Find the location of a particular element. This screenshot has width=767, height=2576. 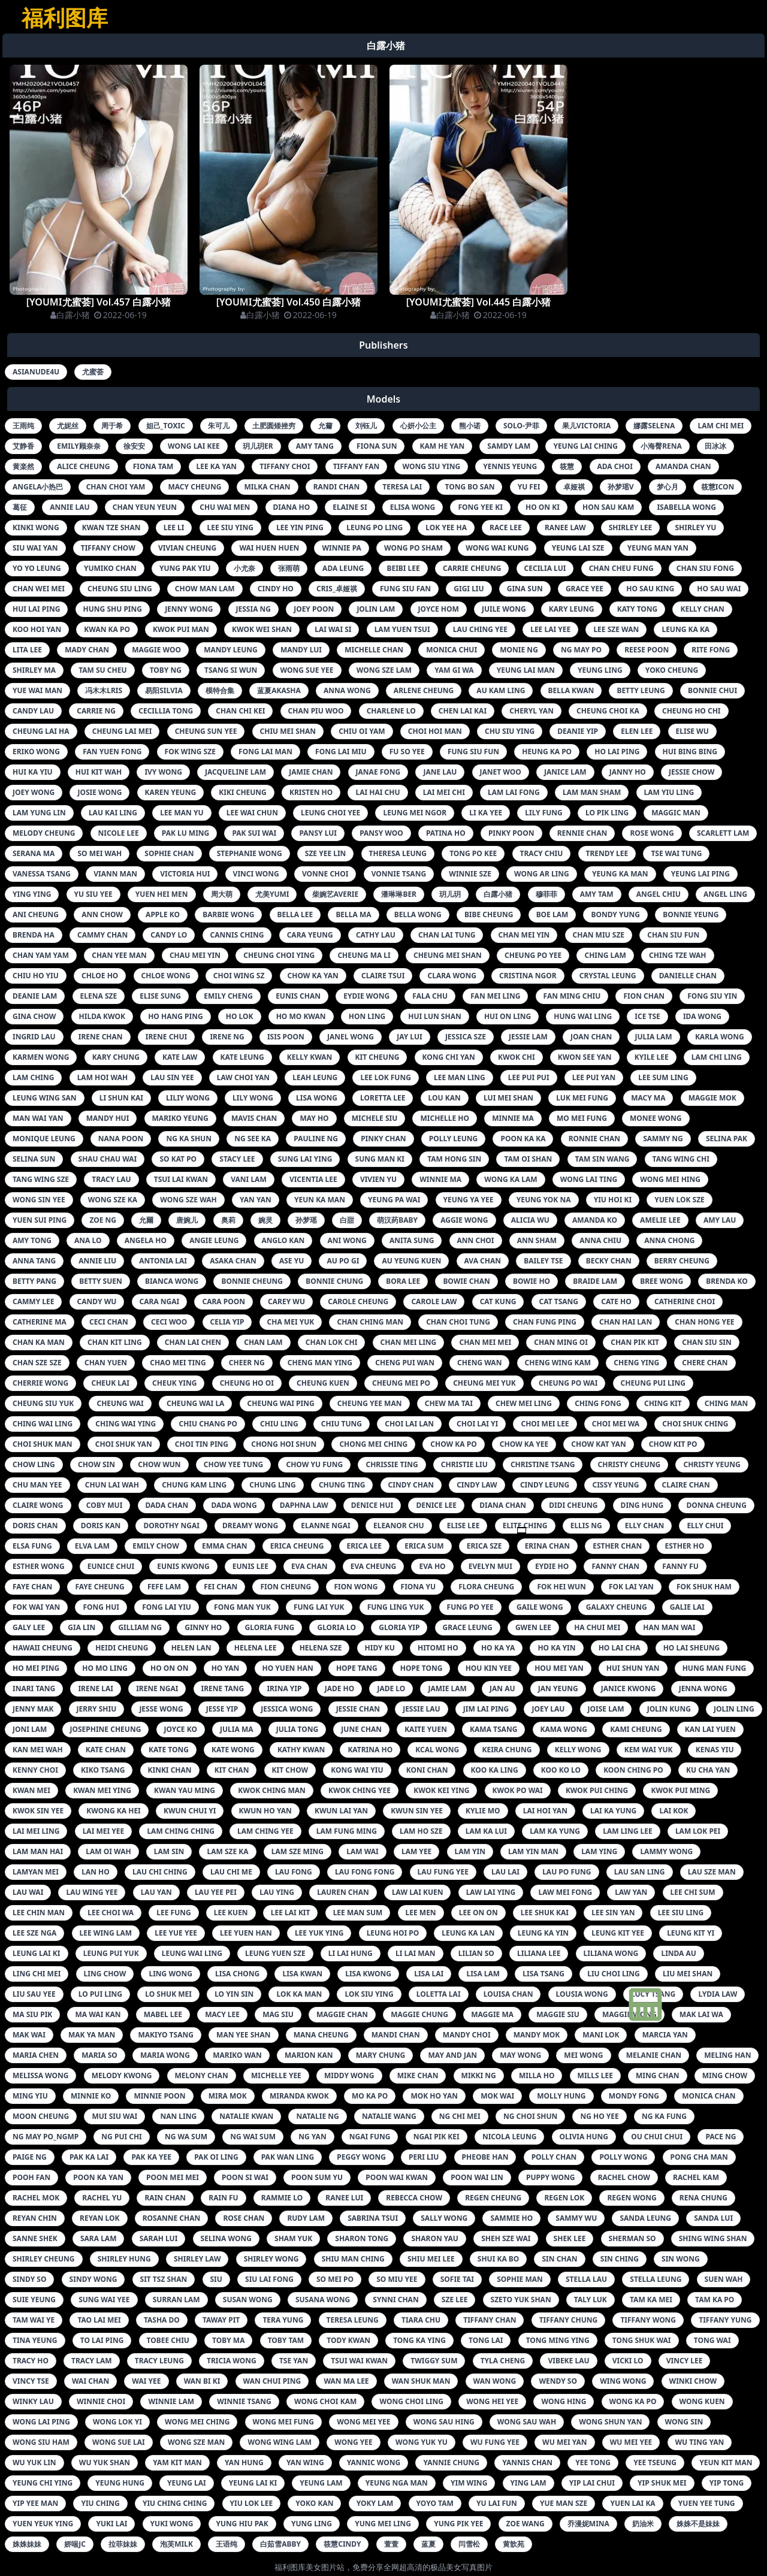

crop image to 16:9 aspect ratio is located at coordinates (521, 1530).